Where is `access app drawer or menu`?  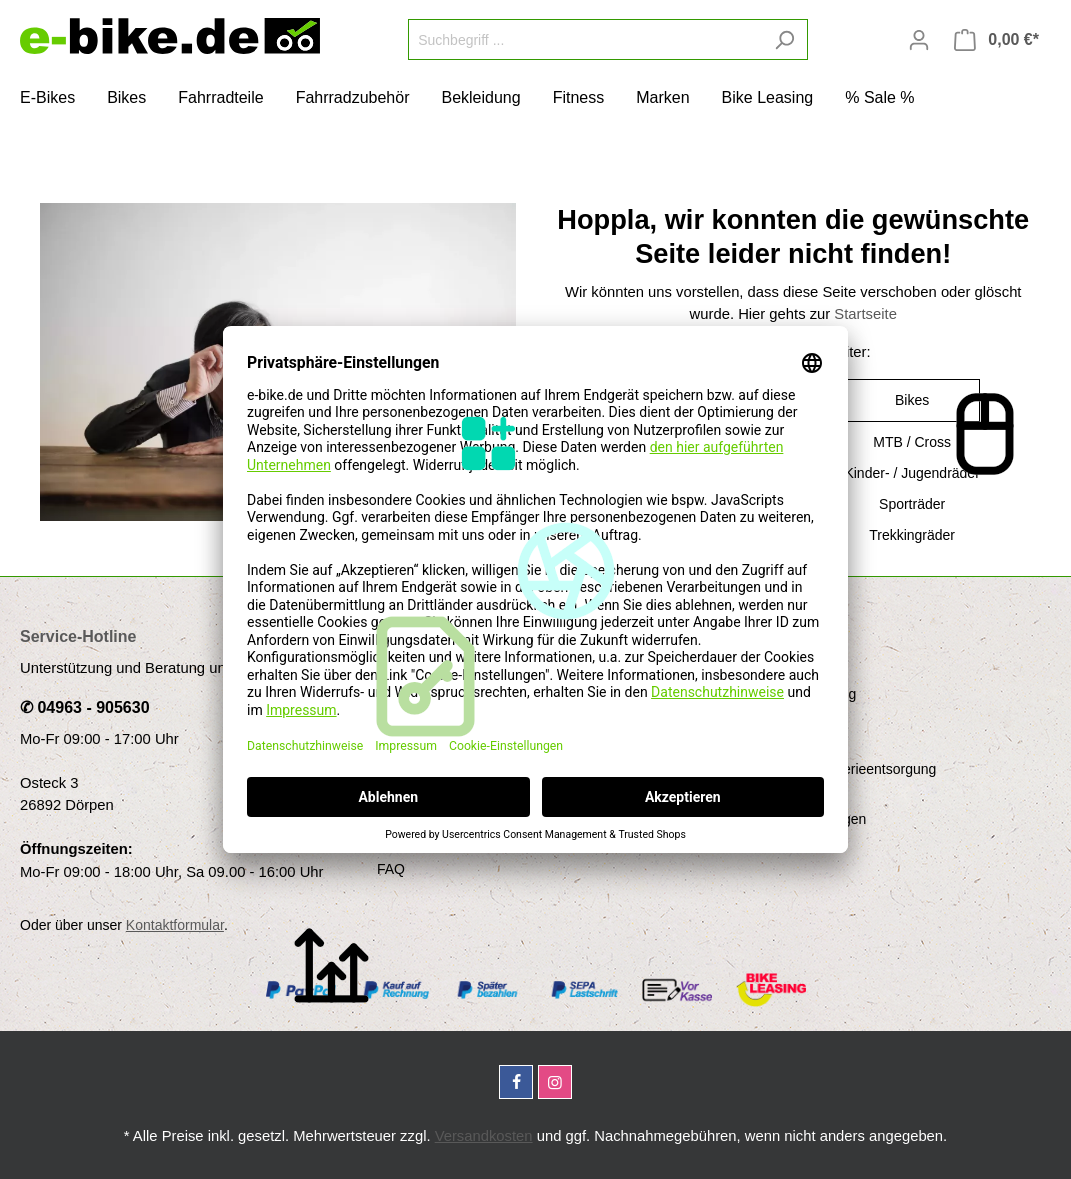
access app drawer or menu is located at coordinates (488, 443).